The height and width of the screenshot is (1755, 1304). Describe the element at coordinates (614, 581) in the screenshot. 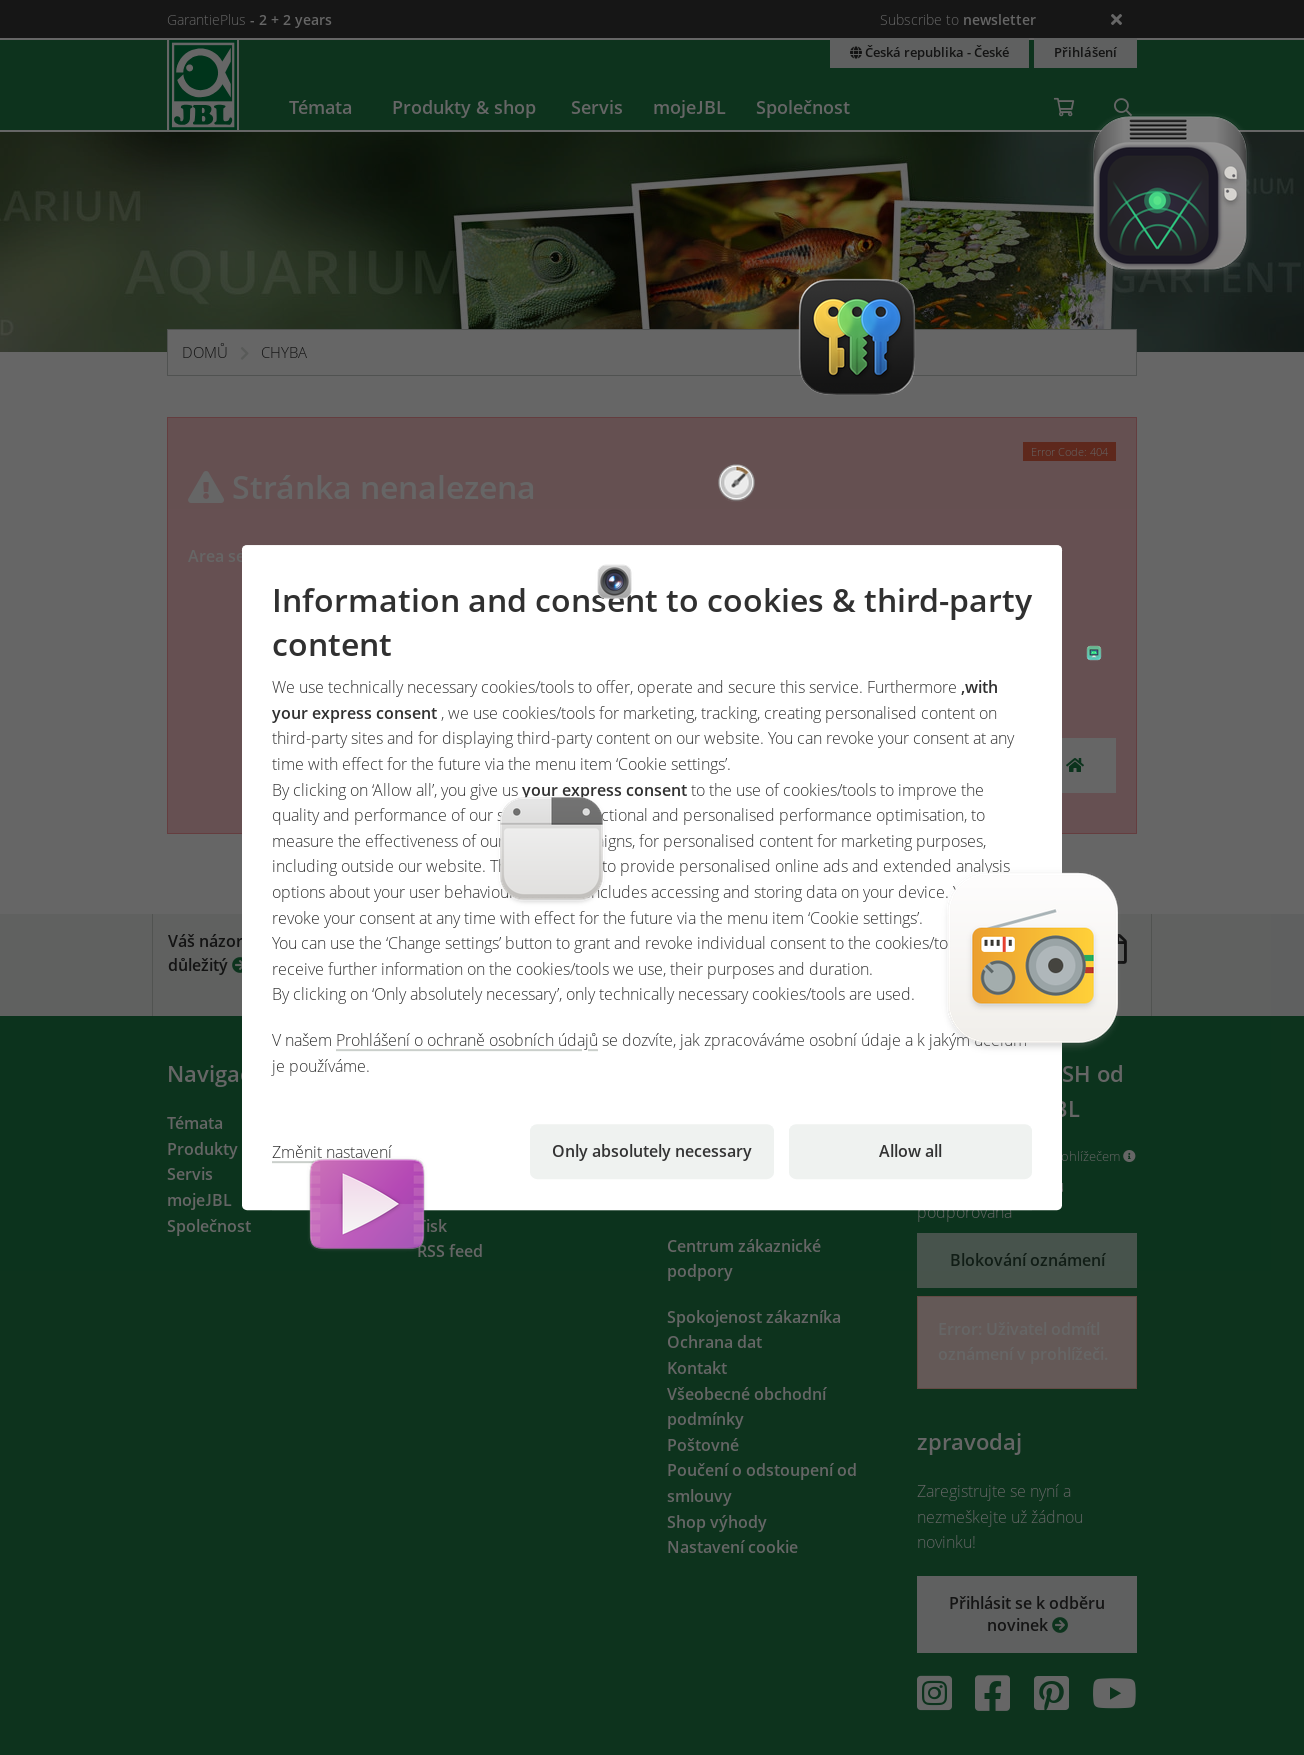

I see `open the camera app` at that location.